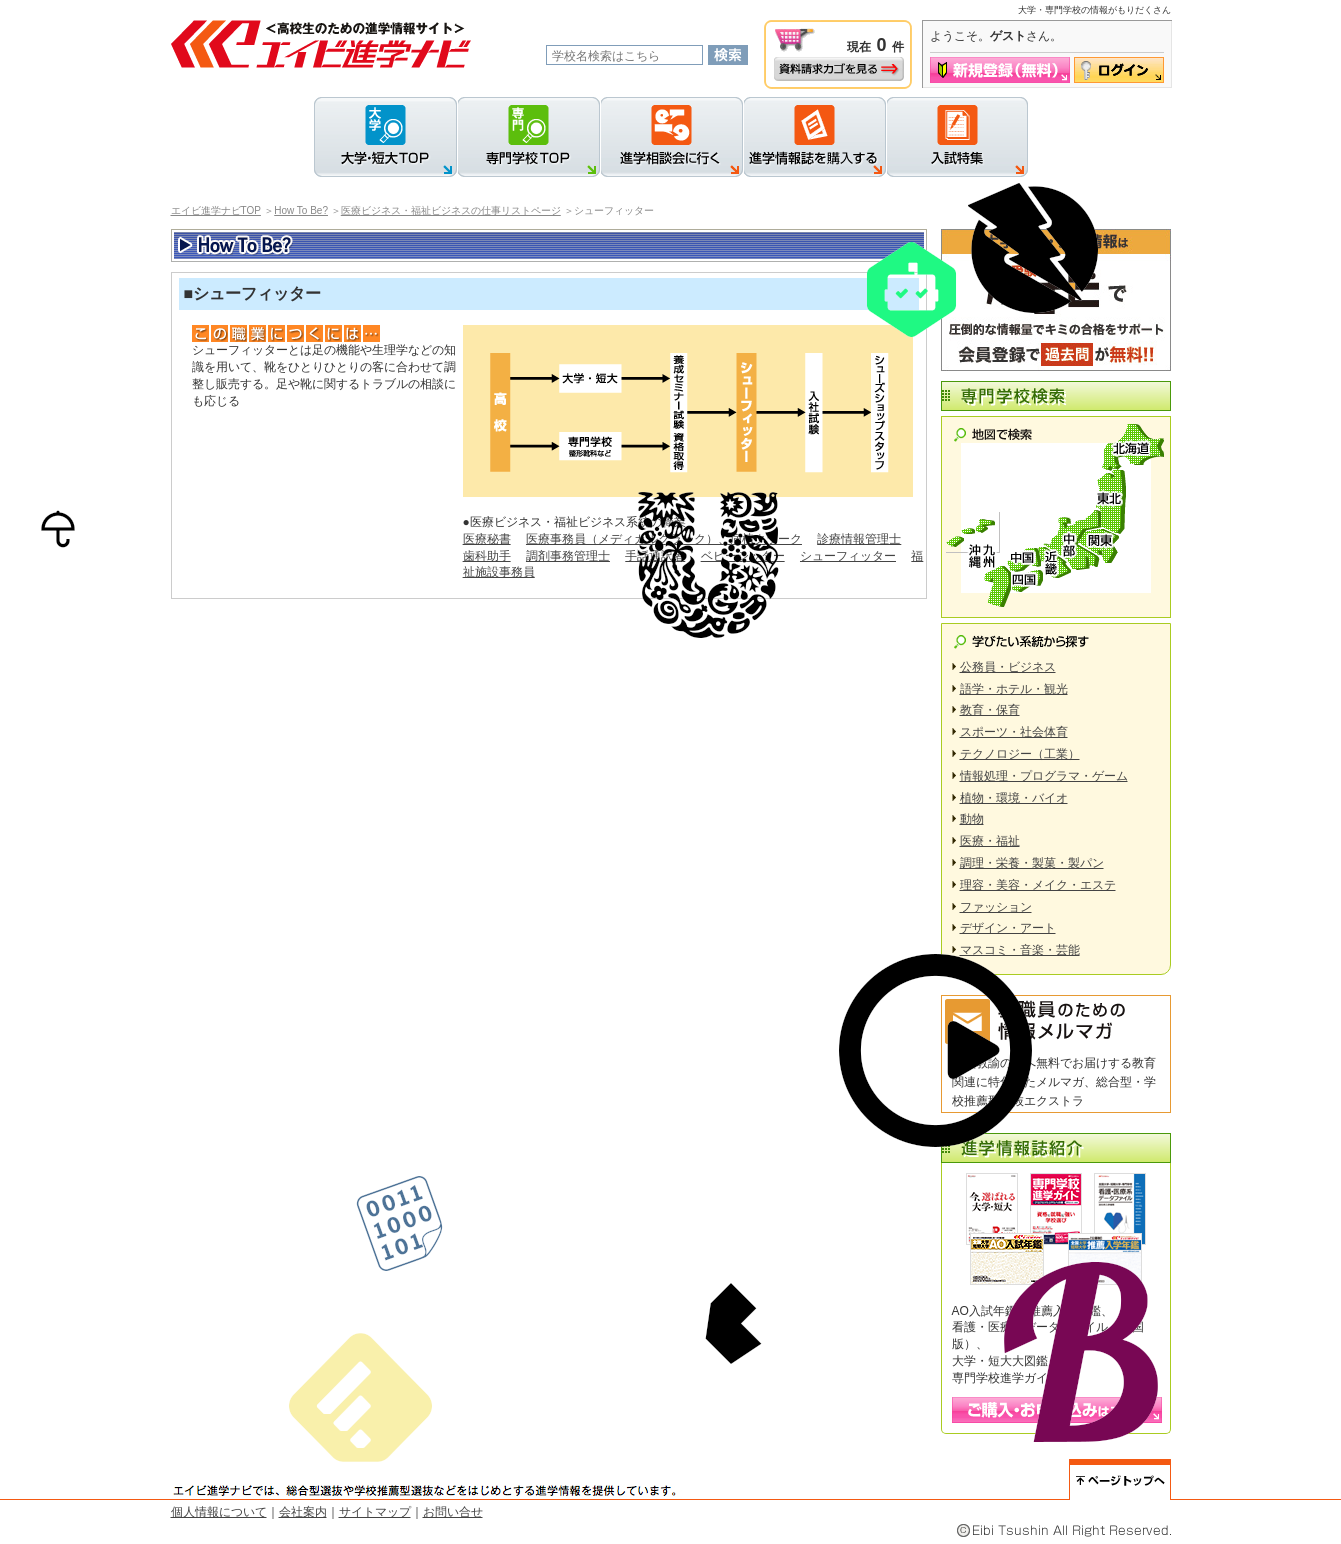 The width and height of the screenshot is (1341, 1544). Describe the element at coordinates (399, 1223) in the screenshot. I see `open pastebin website or app` at that location.